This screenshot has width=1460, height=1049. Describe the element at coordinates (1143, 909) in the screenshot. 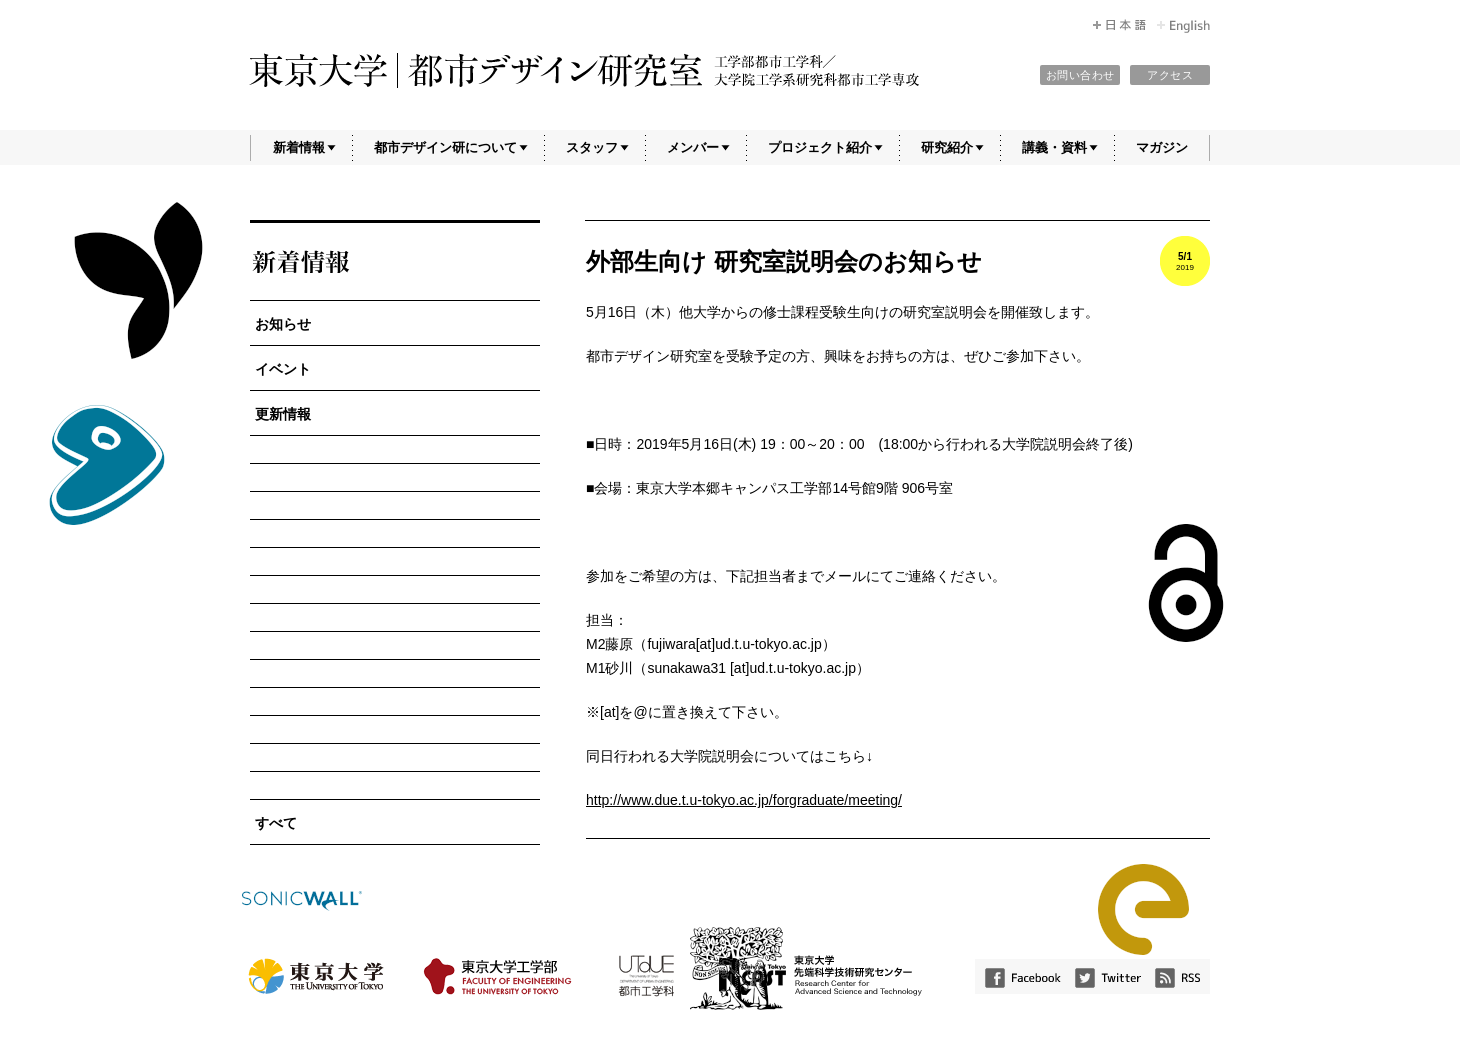

I see `open the e logo application` at that location.